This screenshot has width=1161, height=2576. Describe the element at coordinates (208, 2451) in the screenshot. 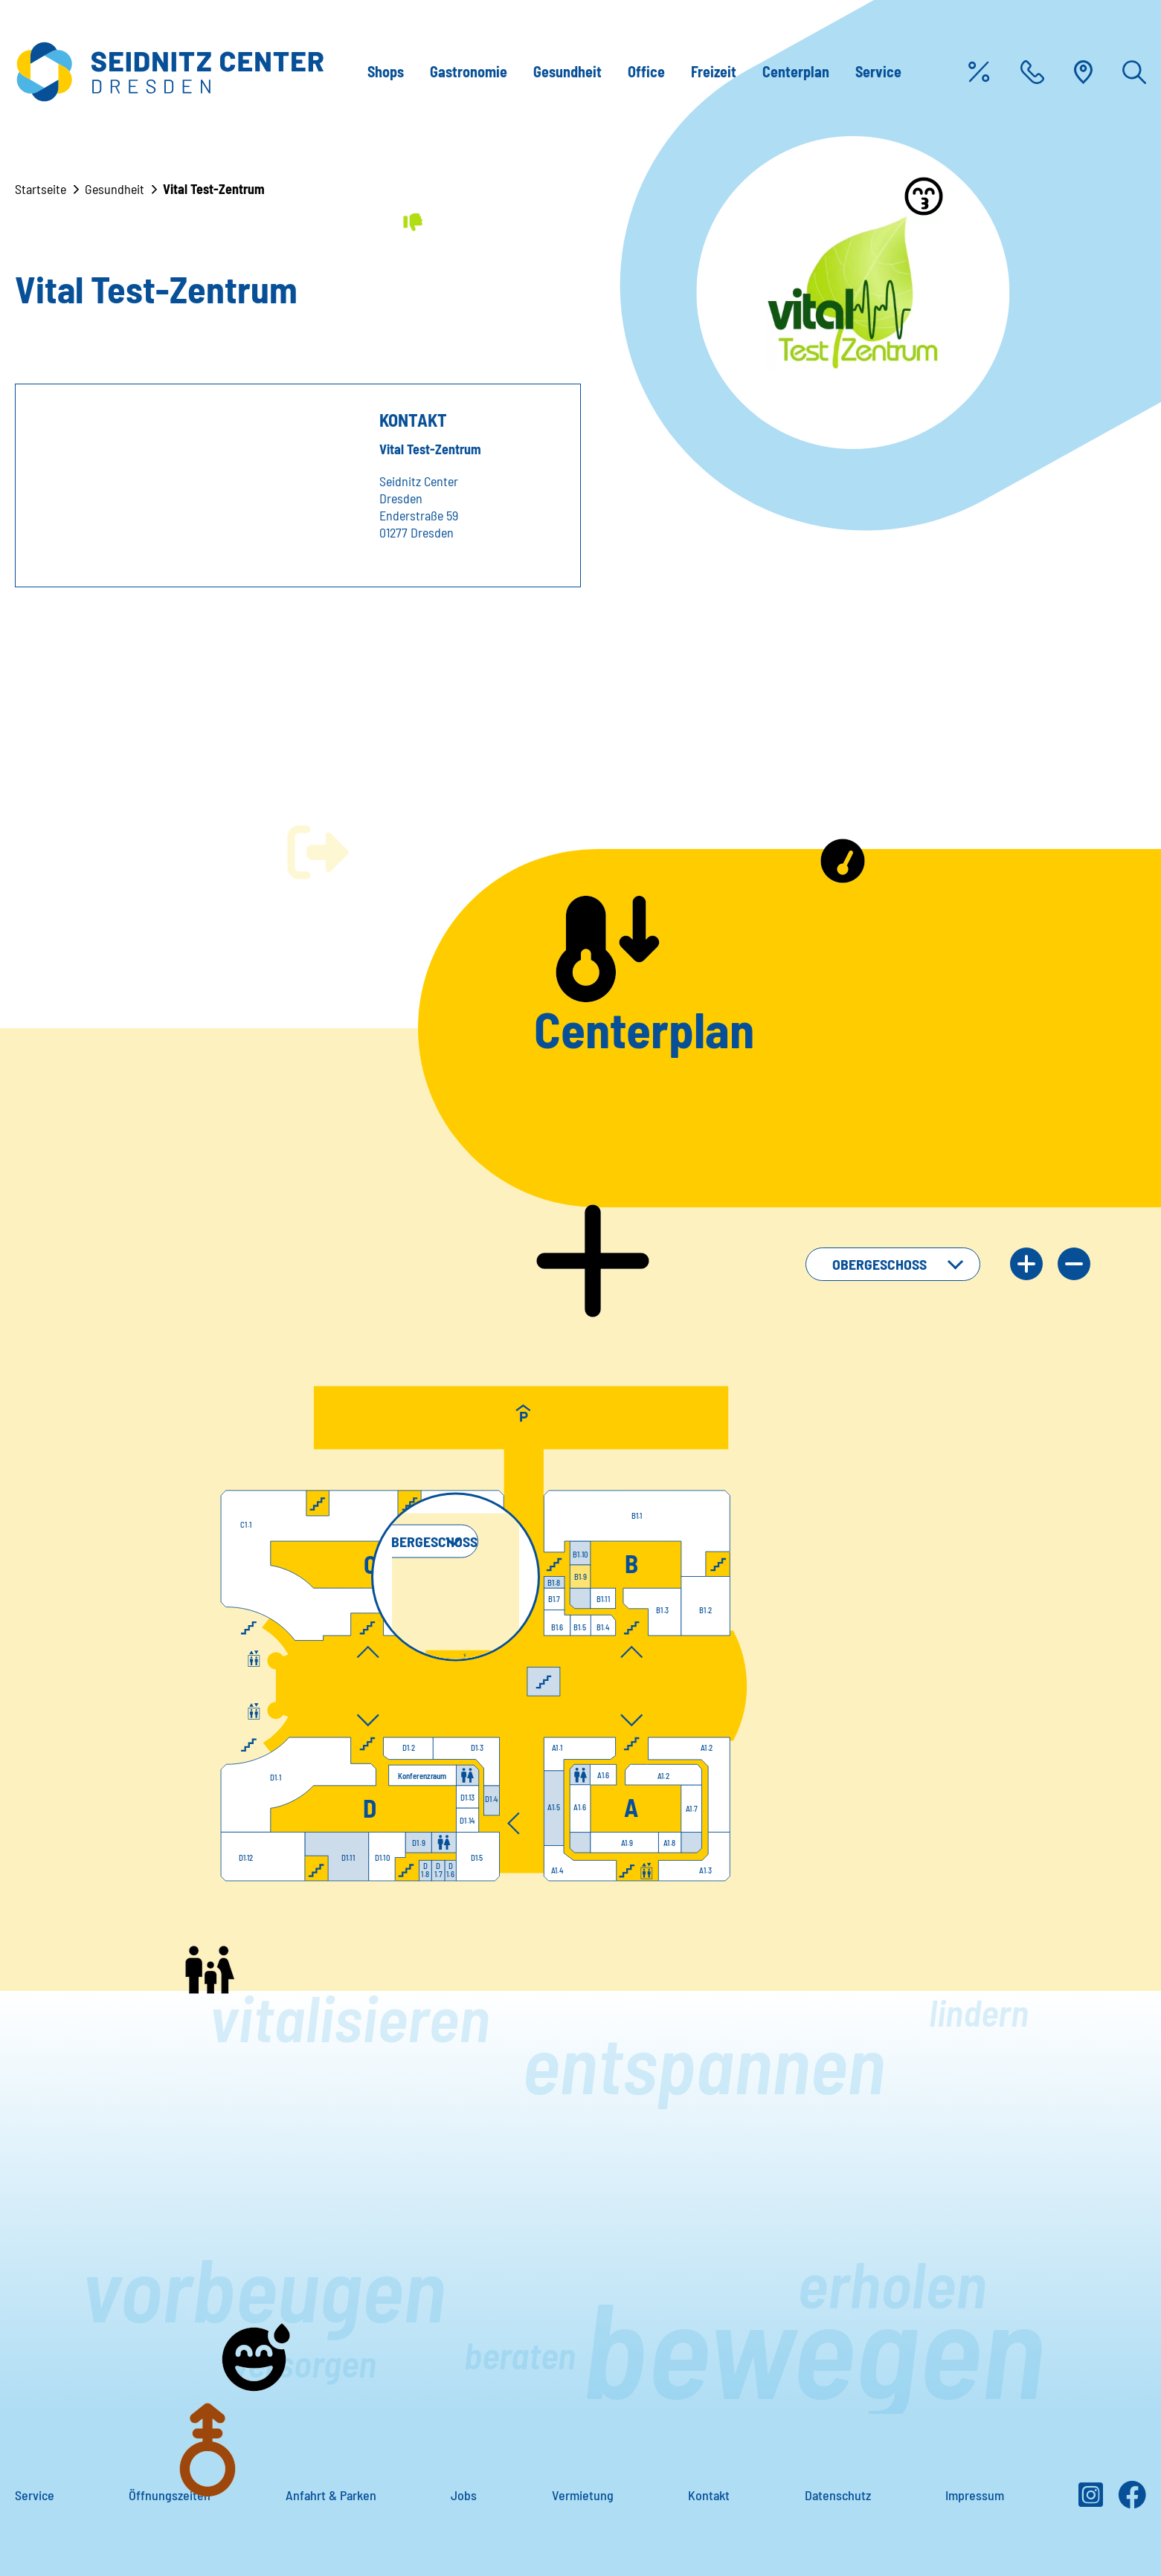

I see `indicates male with upward stroke gender symbol` at that location.